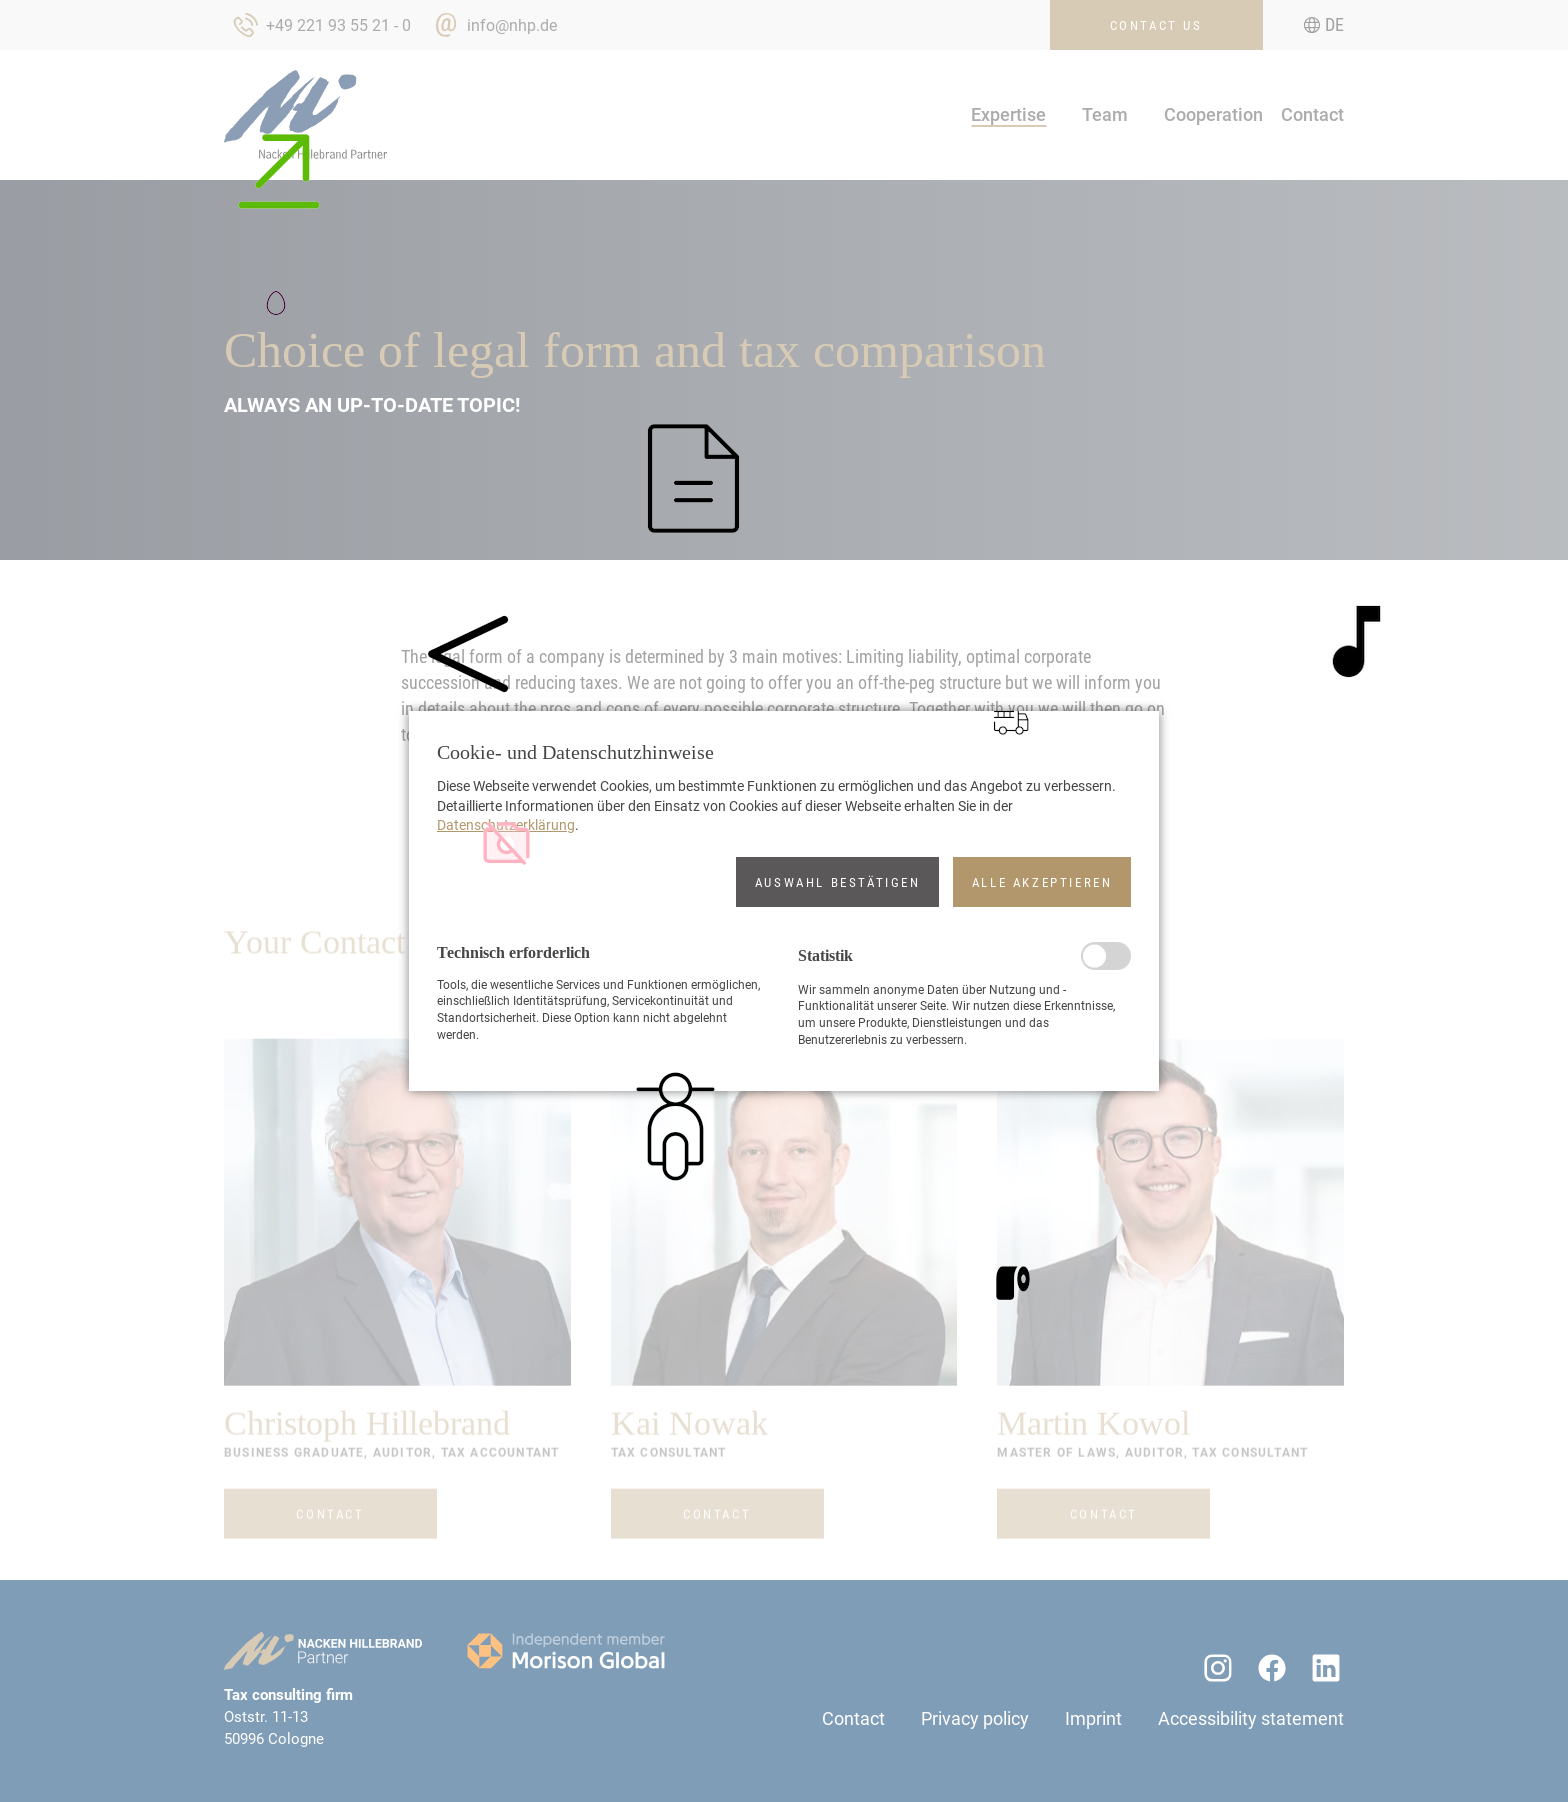  Describe the element at coordinates (1010, 721) in the screenshot. I see `indicates emergency services or fire department` at that location.